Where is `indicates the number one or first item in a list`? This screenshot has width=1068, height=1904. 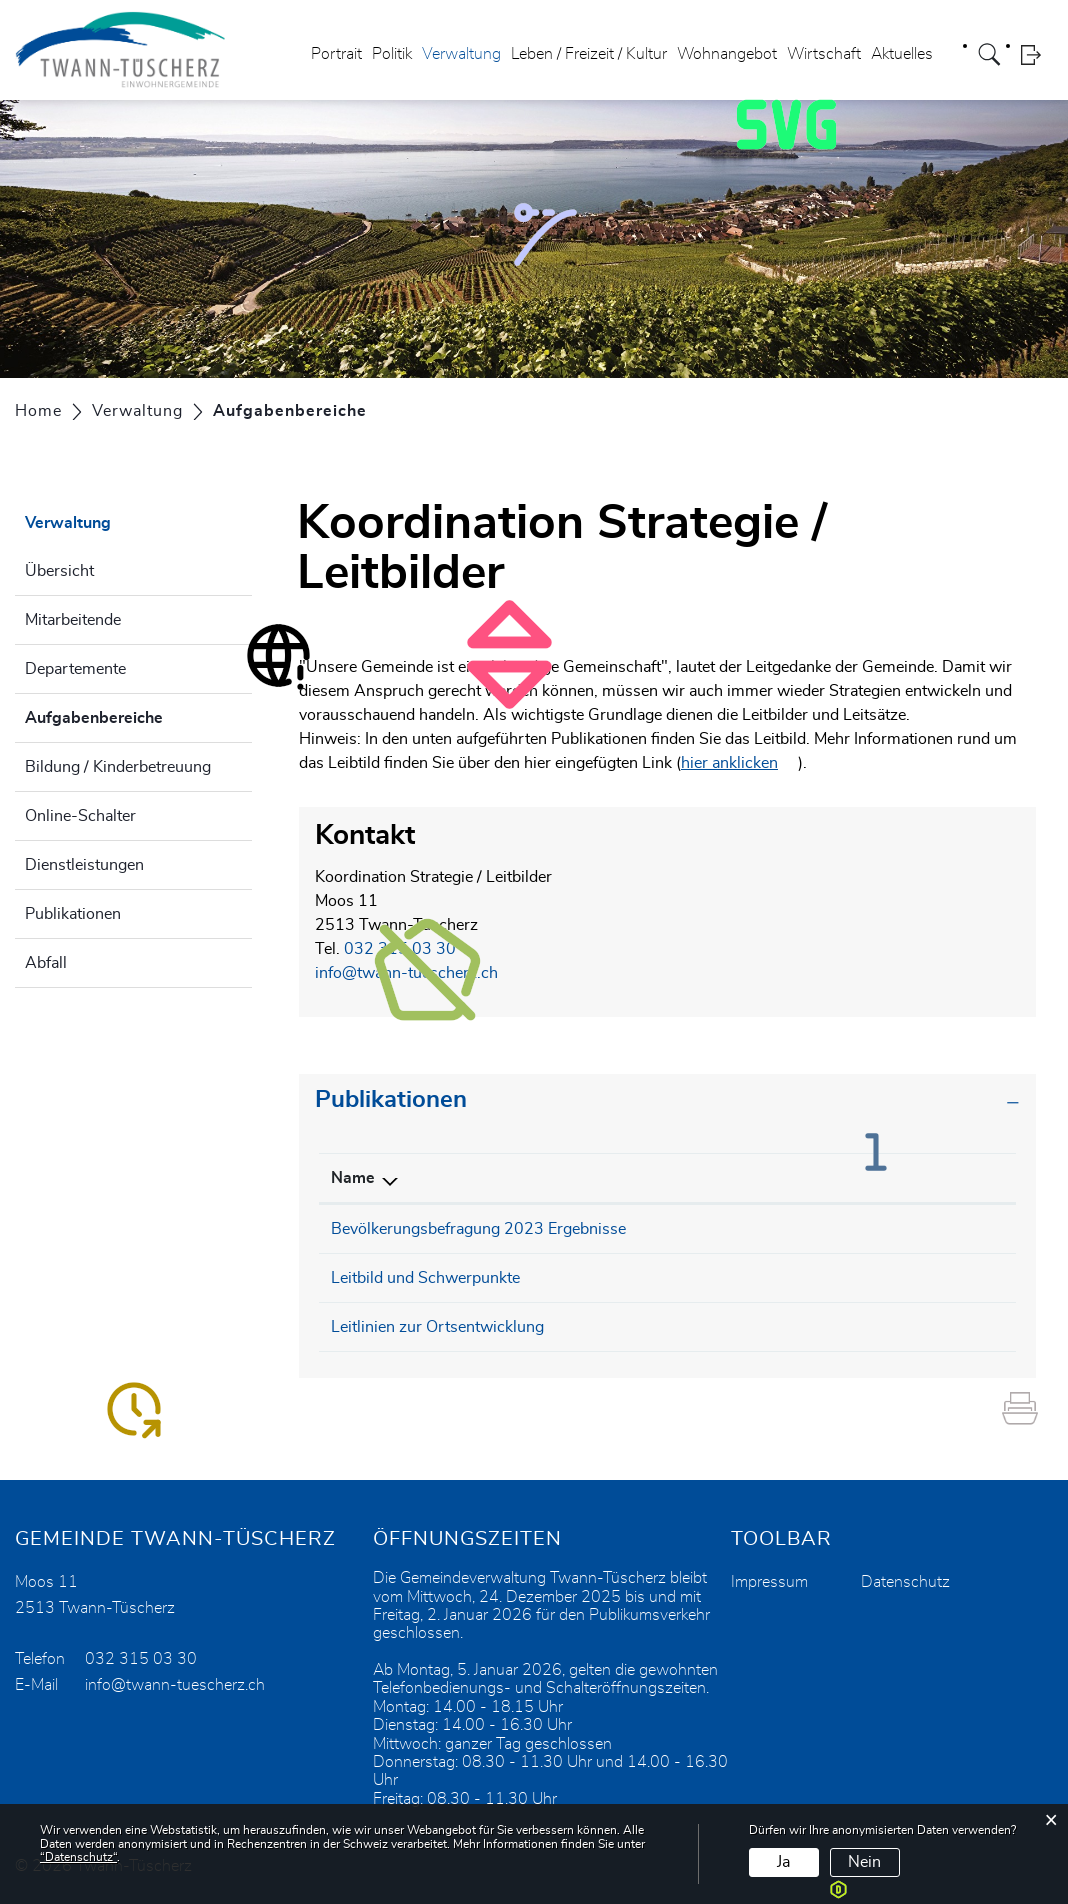
indicates the number one or first item in a list is located at coordinates (876, 1152).